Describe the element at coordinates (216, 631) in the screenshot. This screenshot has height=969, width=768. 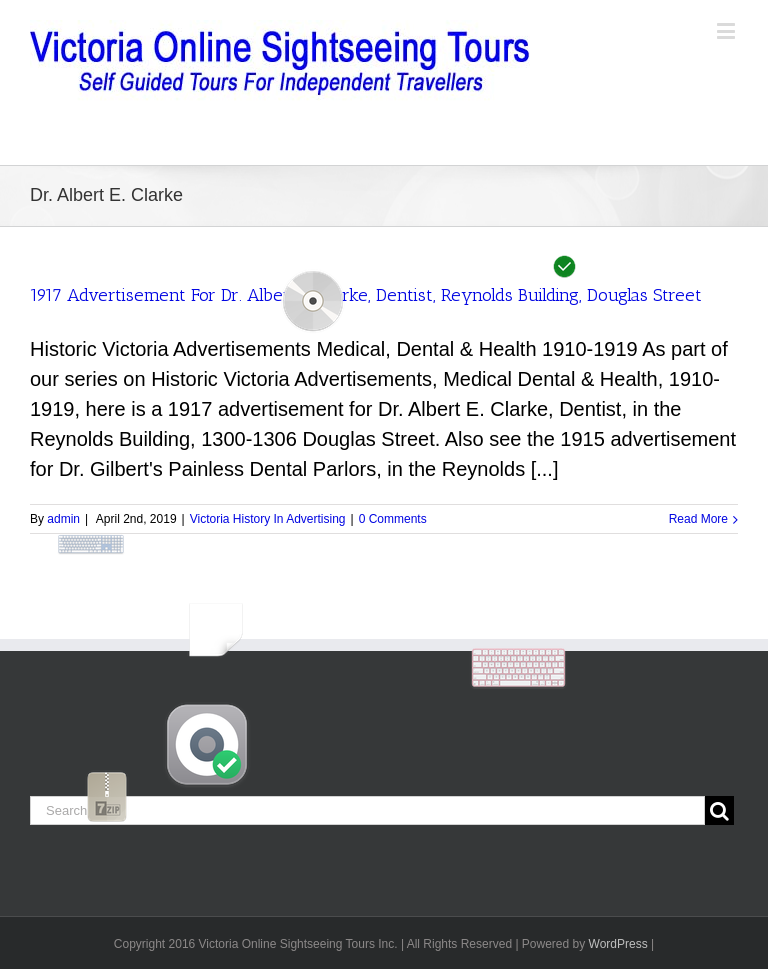
I see `unknown or unrecognized clipping file type` at that location.